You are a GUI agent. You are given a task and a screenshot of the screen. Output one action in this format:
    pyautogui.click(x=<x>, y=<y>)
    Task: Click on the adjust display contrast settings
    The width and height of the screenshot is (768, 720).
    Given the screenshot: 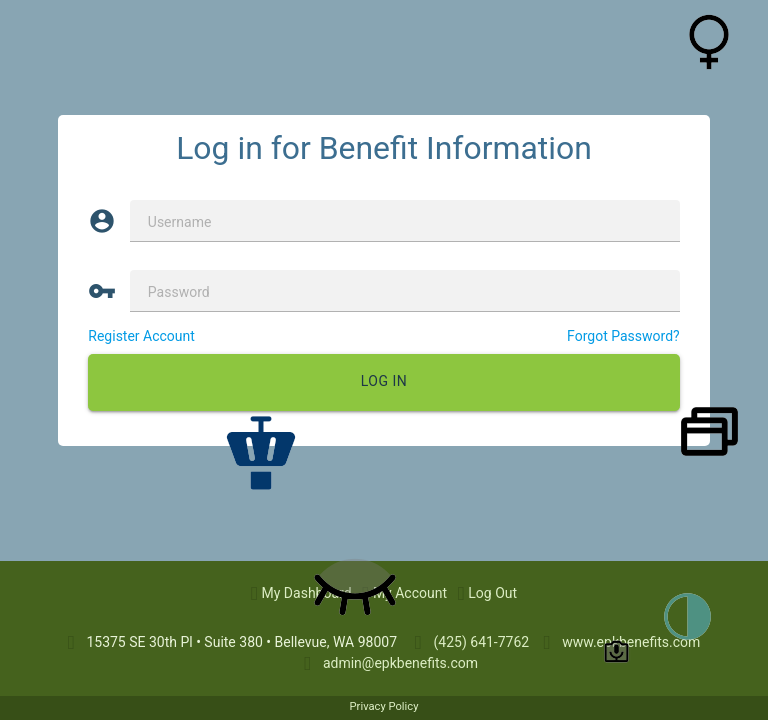 What is the action you would take?
    pyautogui.click(x=687, y=616)
    